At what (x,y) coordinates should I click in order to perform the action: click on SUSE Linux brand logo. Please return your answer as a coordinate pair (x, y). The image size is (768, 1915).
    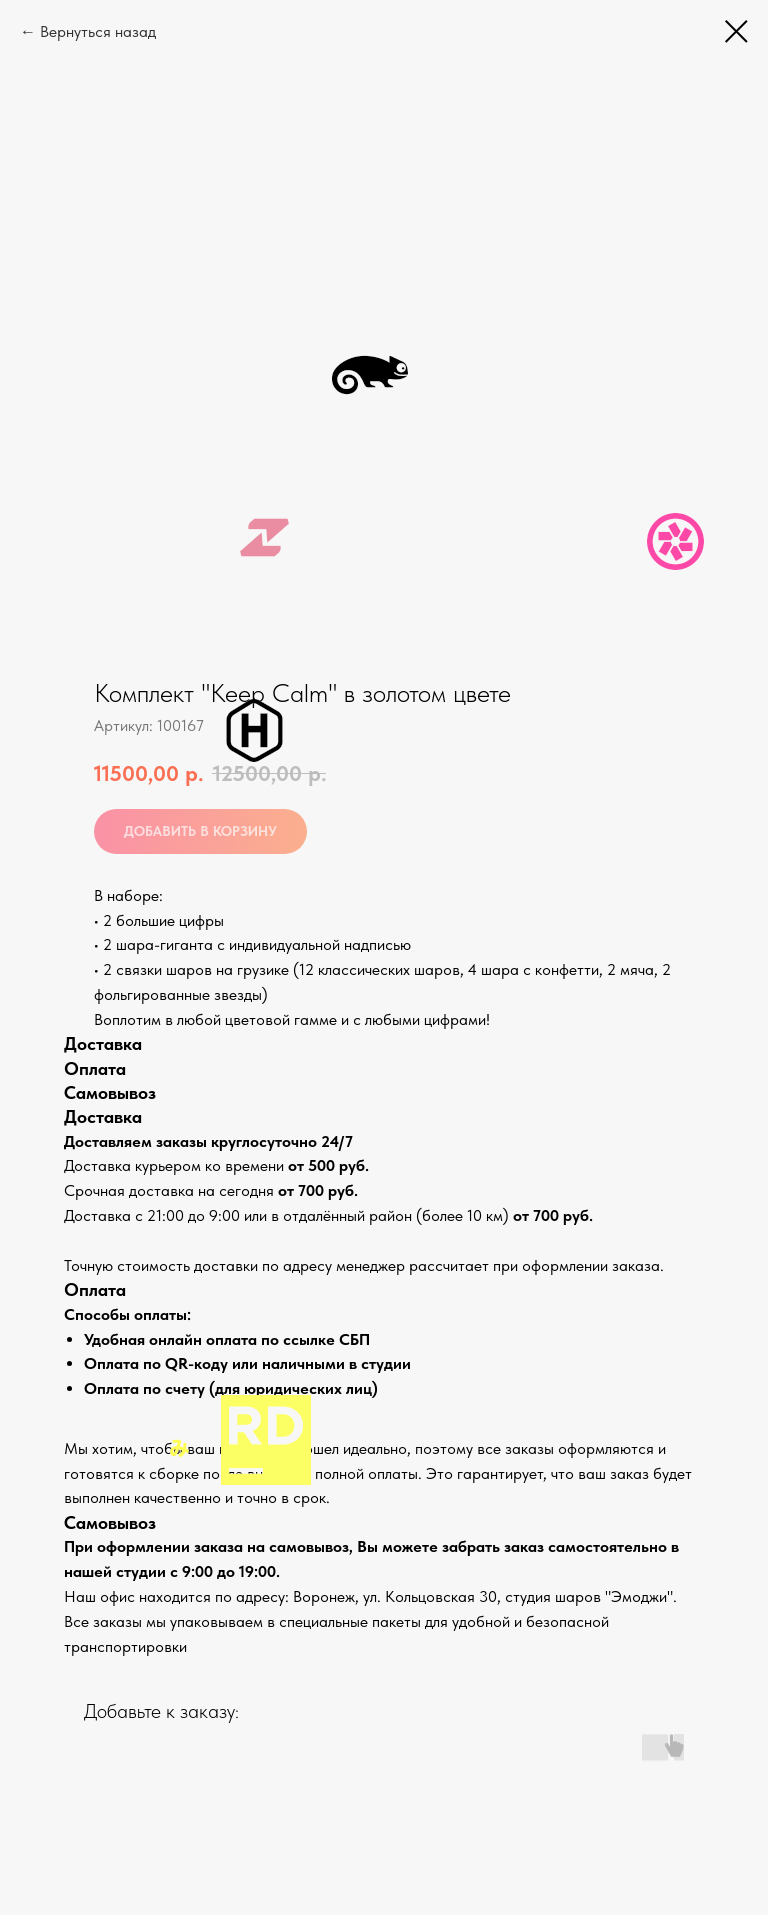
    Looking at the image, I should click on (370, 375).